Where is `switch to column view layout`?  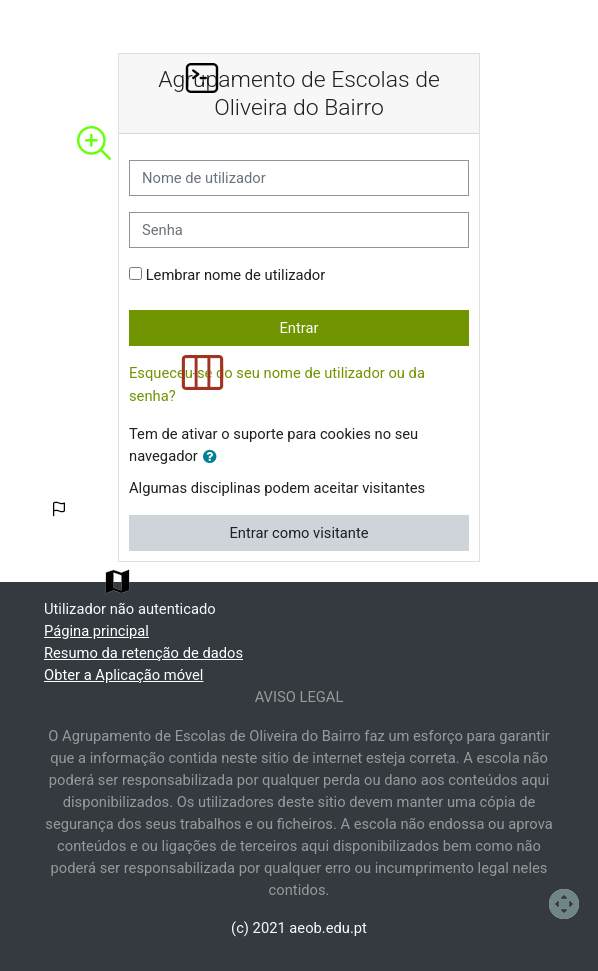
switch to column view layout is located at coordinates (202, 372).